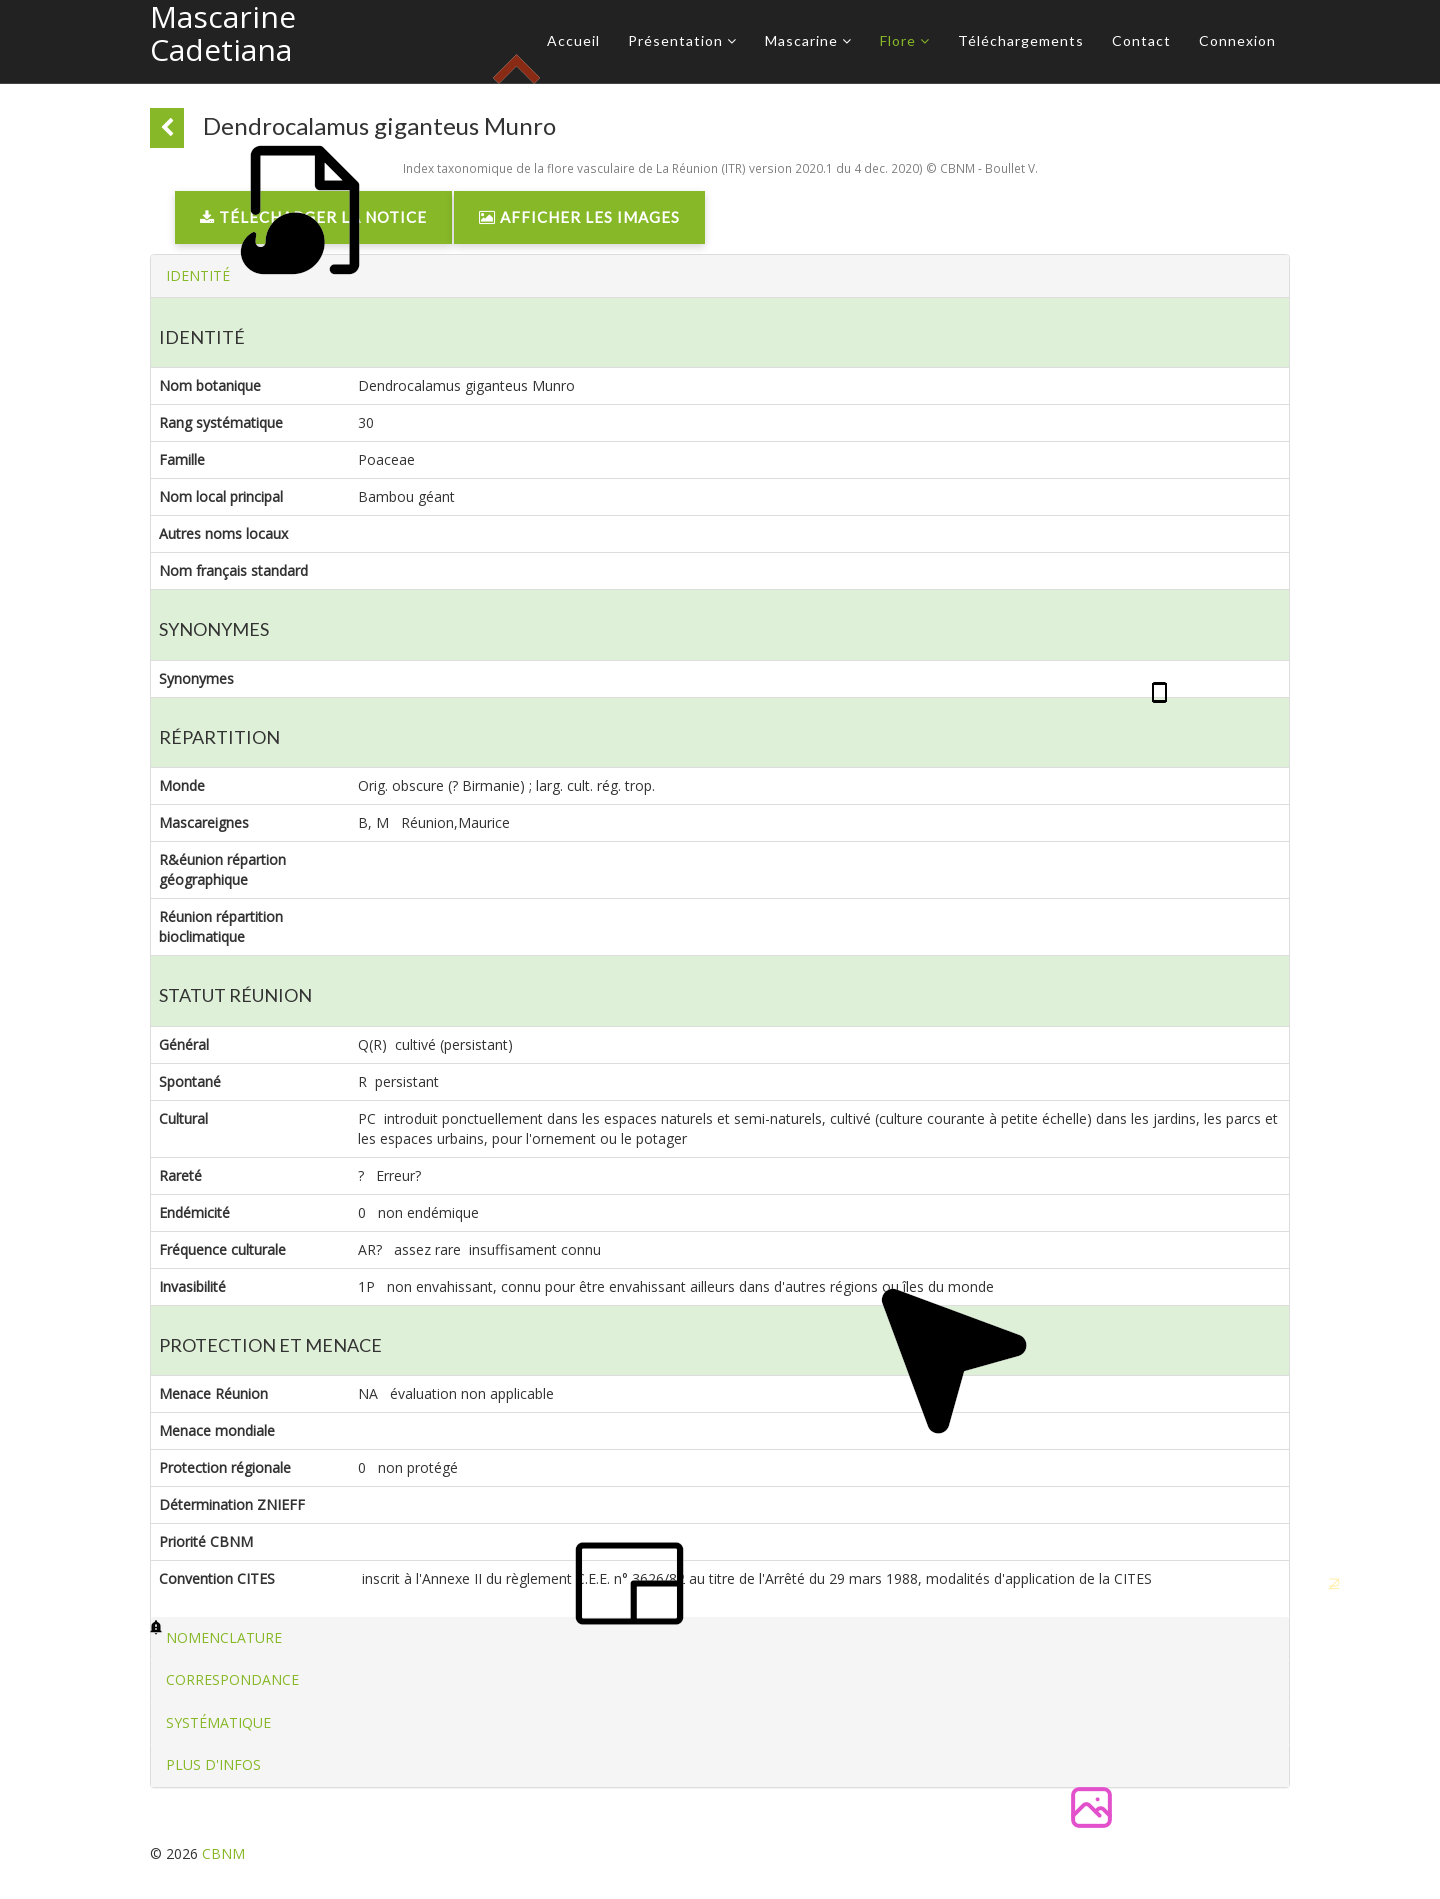 The width and height of the screenshot is (1440, 1899). I want to click on crop image to portrait orientation, so click(1159, 692).